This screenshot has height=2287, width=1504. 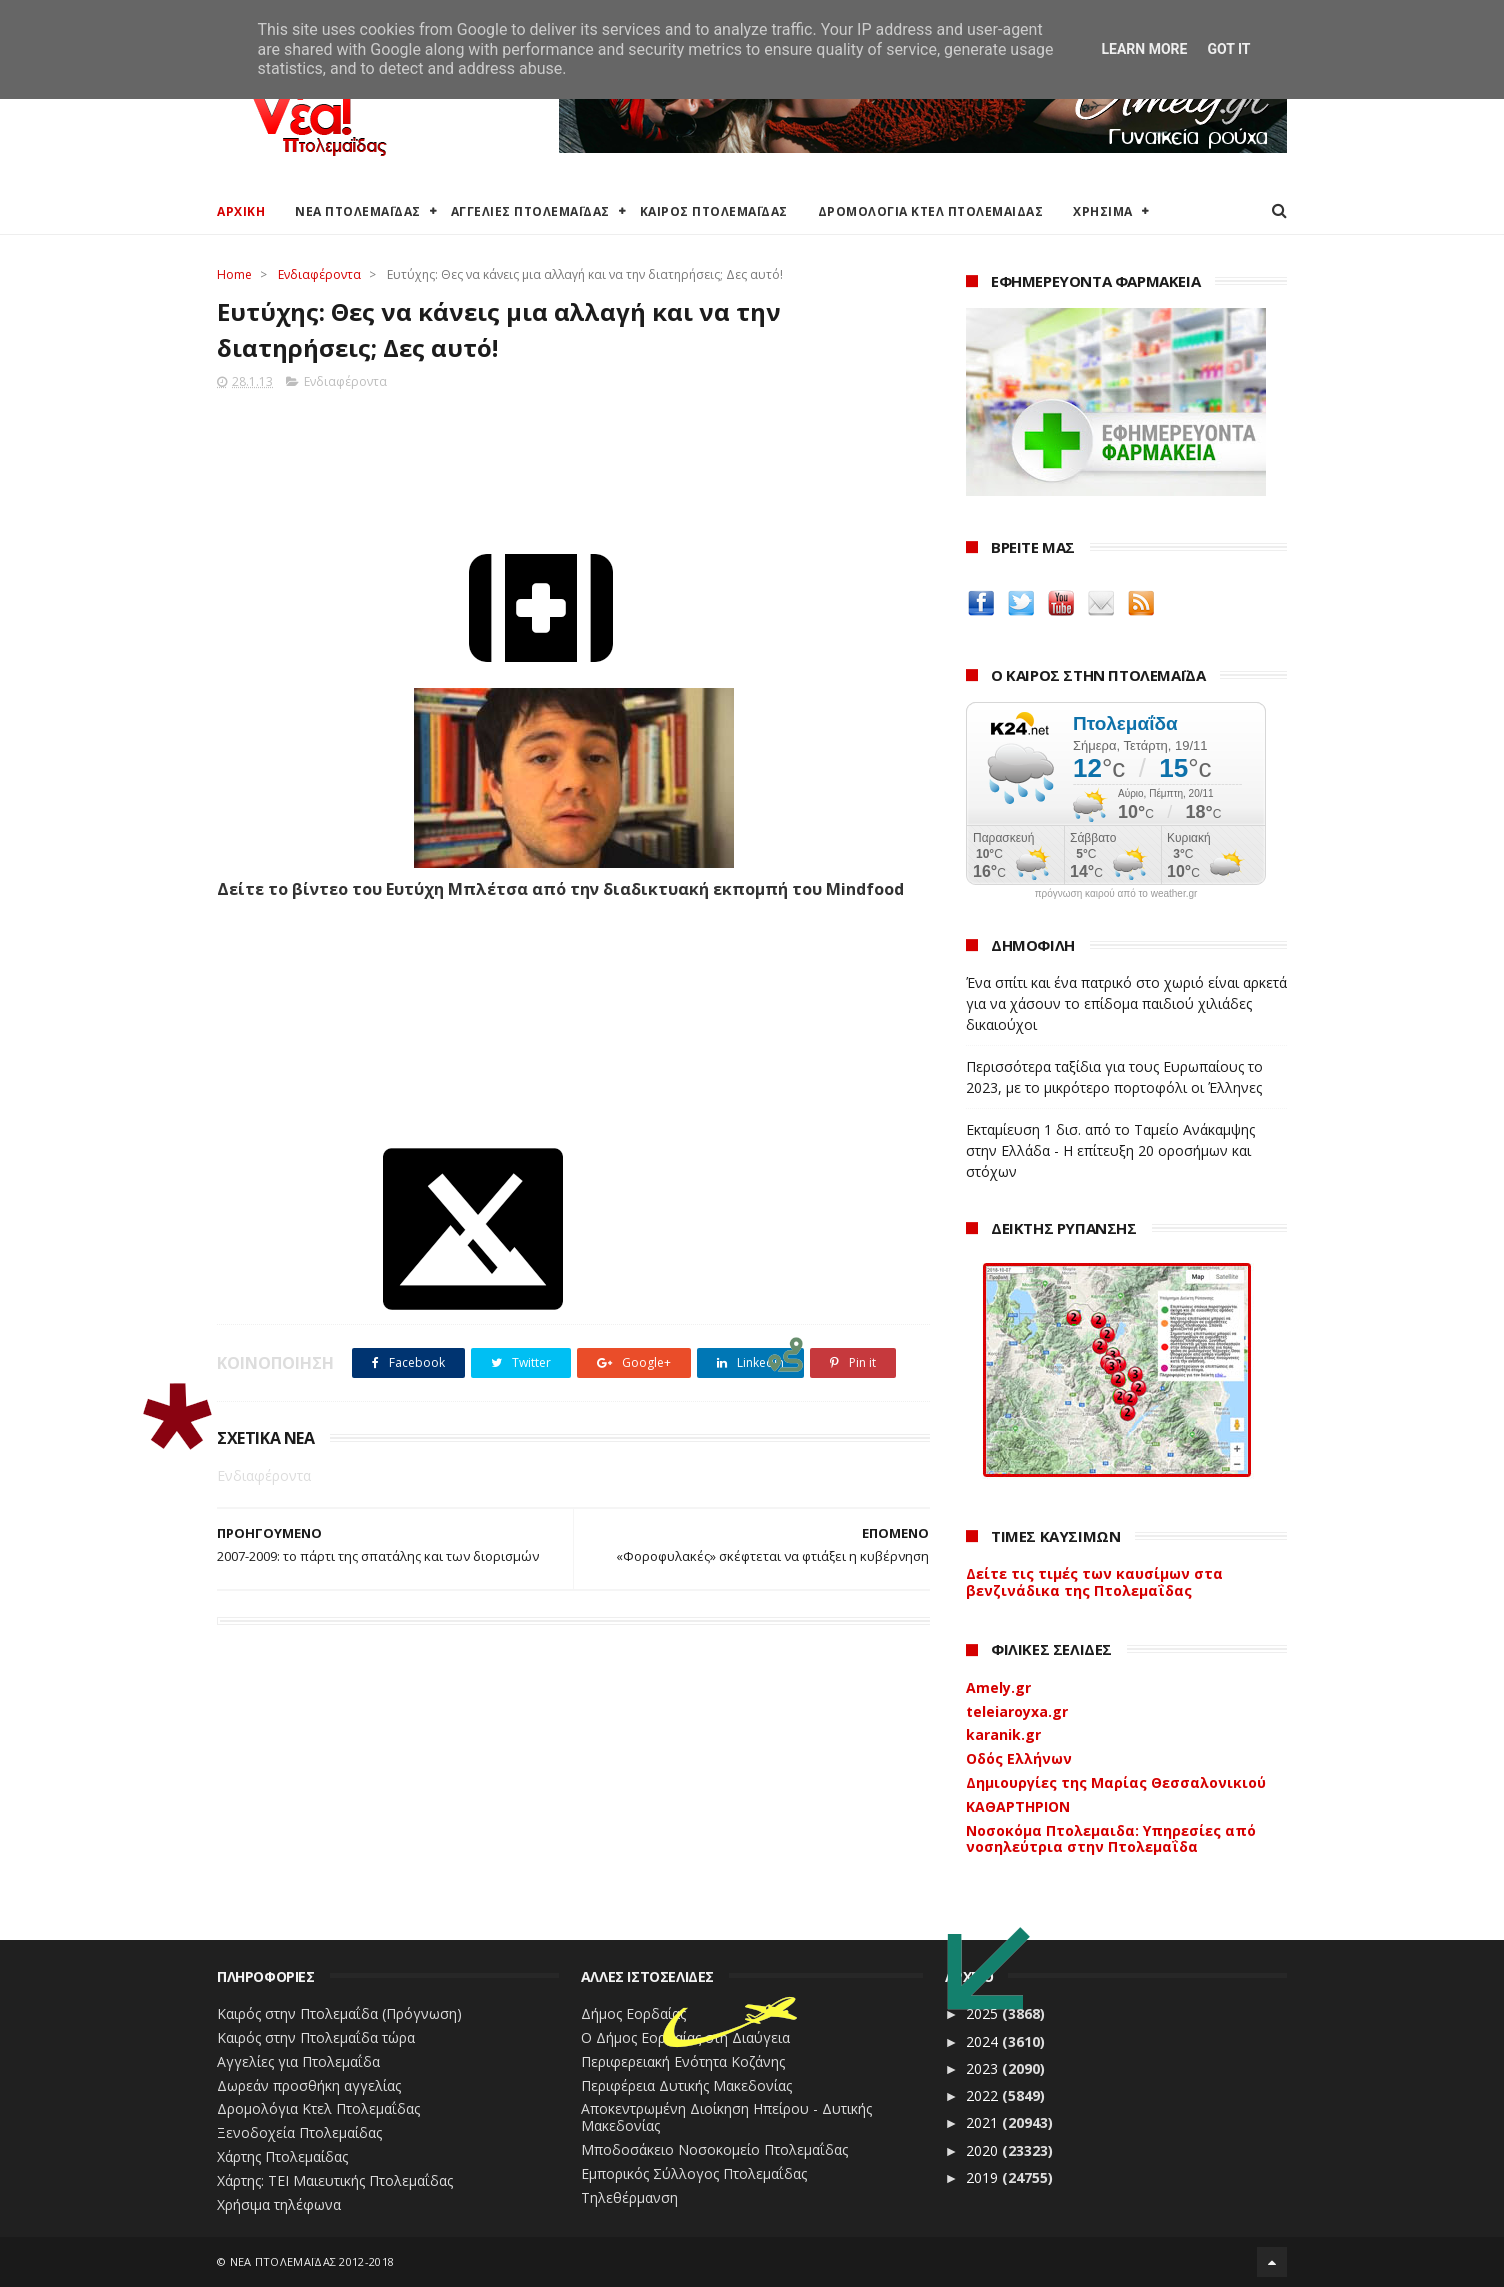 What do you see at coordinates (177, 1416) in the screenshot?
I see `diaspora social network logo` at bounding box center [177, 1416].